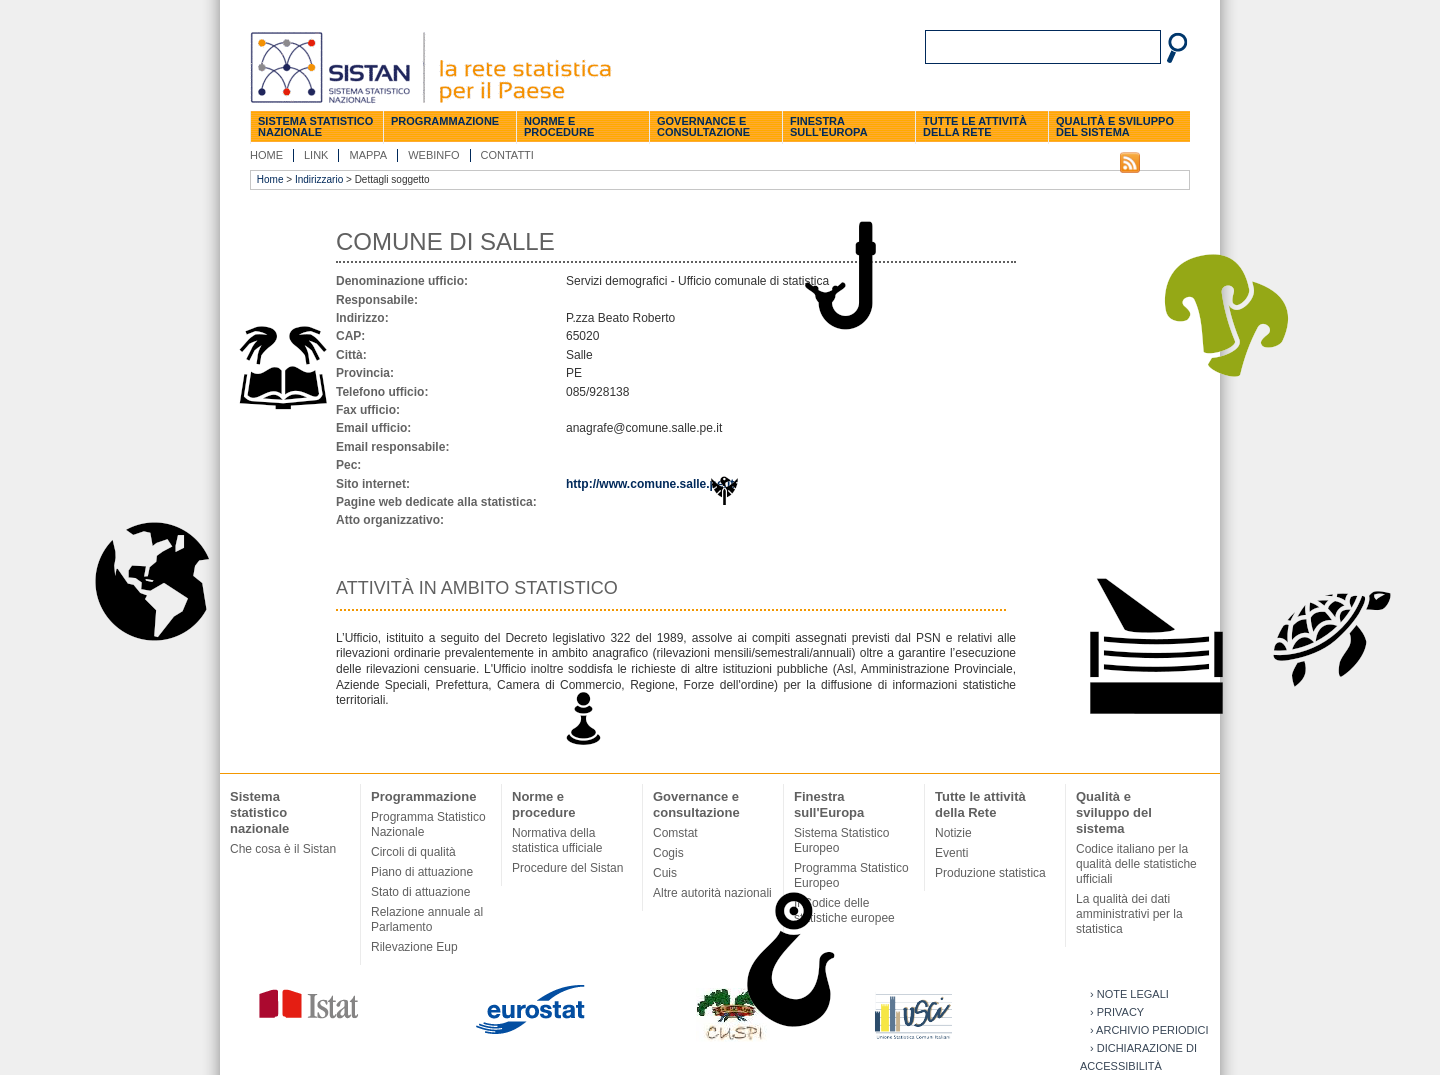  I want to click on access snorkeling or diving activities, so click(840, 275).